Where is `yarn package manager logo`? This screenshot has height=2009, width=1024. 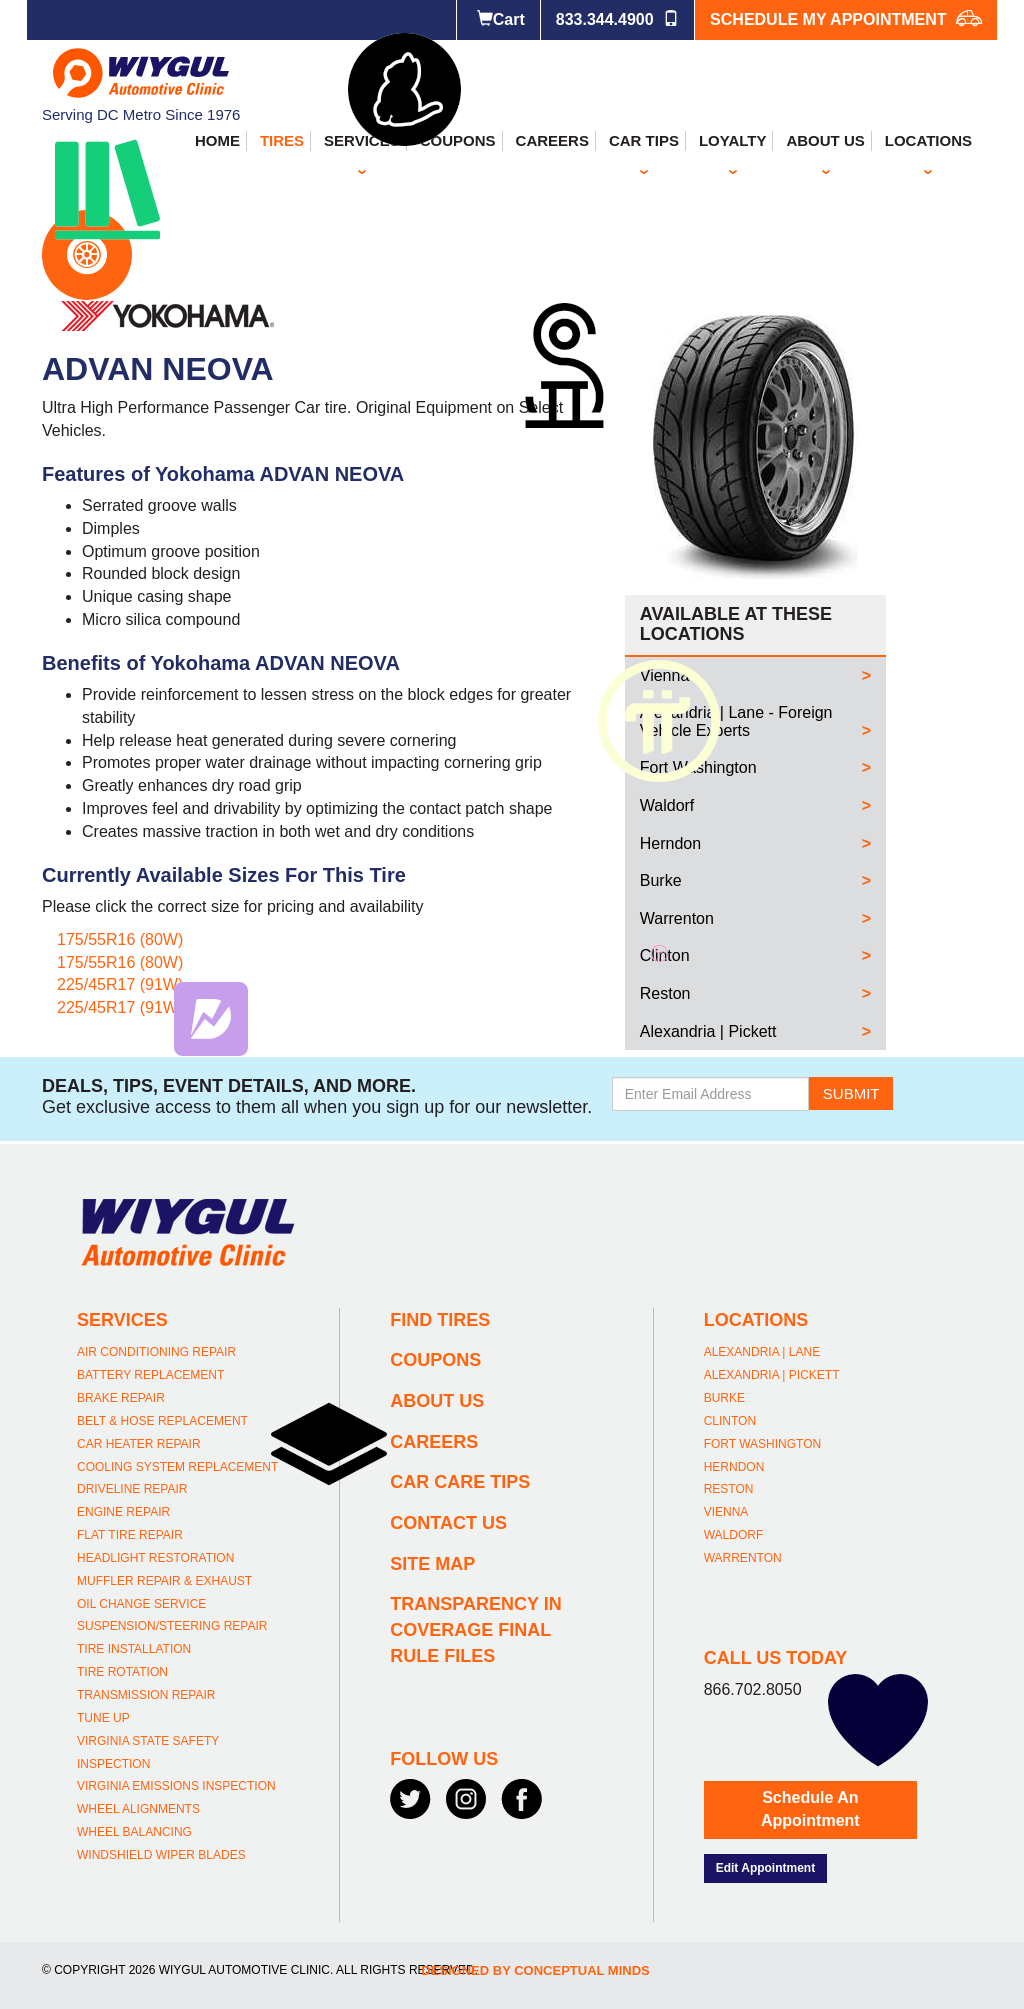 yarn package manager logo is located at coordinates (404, 89).